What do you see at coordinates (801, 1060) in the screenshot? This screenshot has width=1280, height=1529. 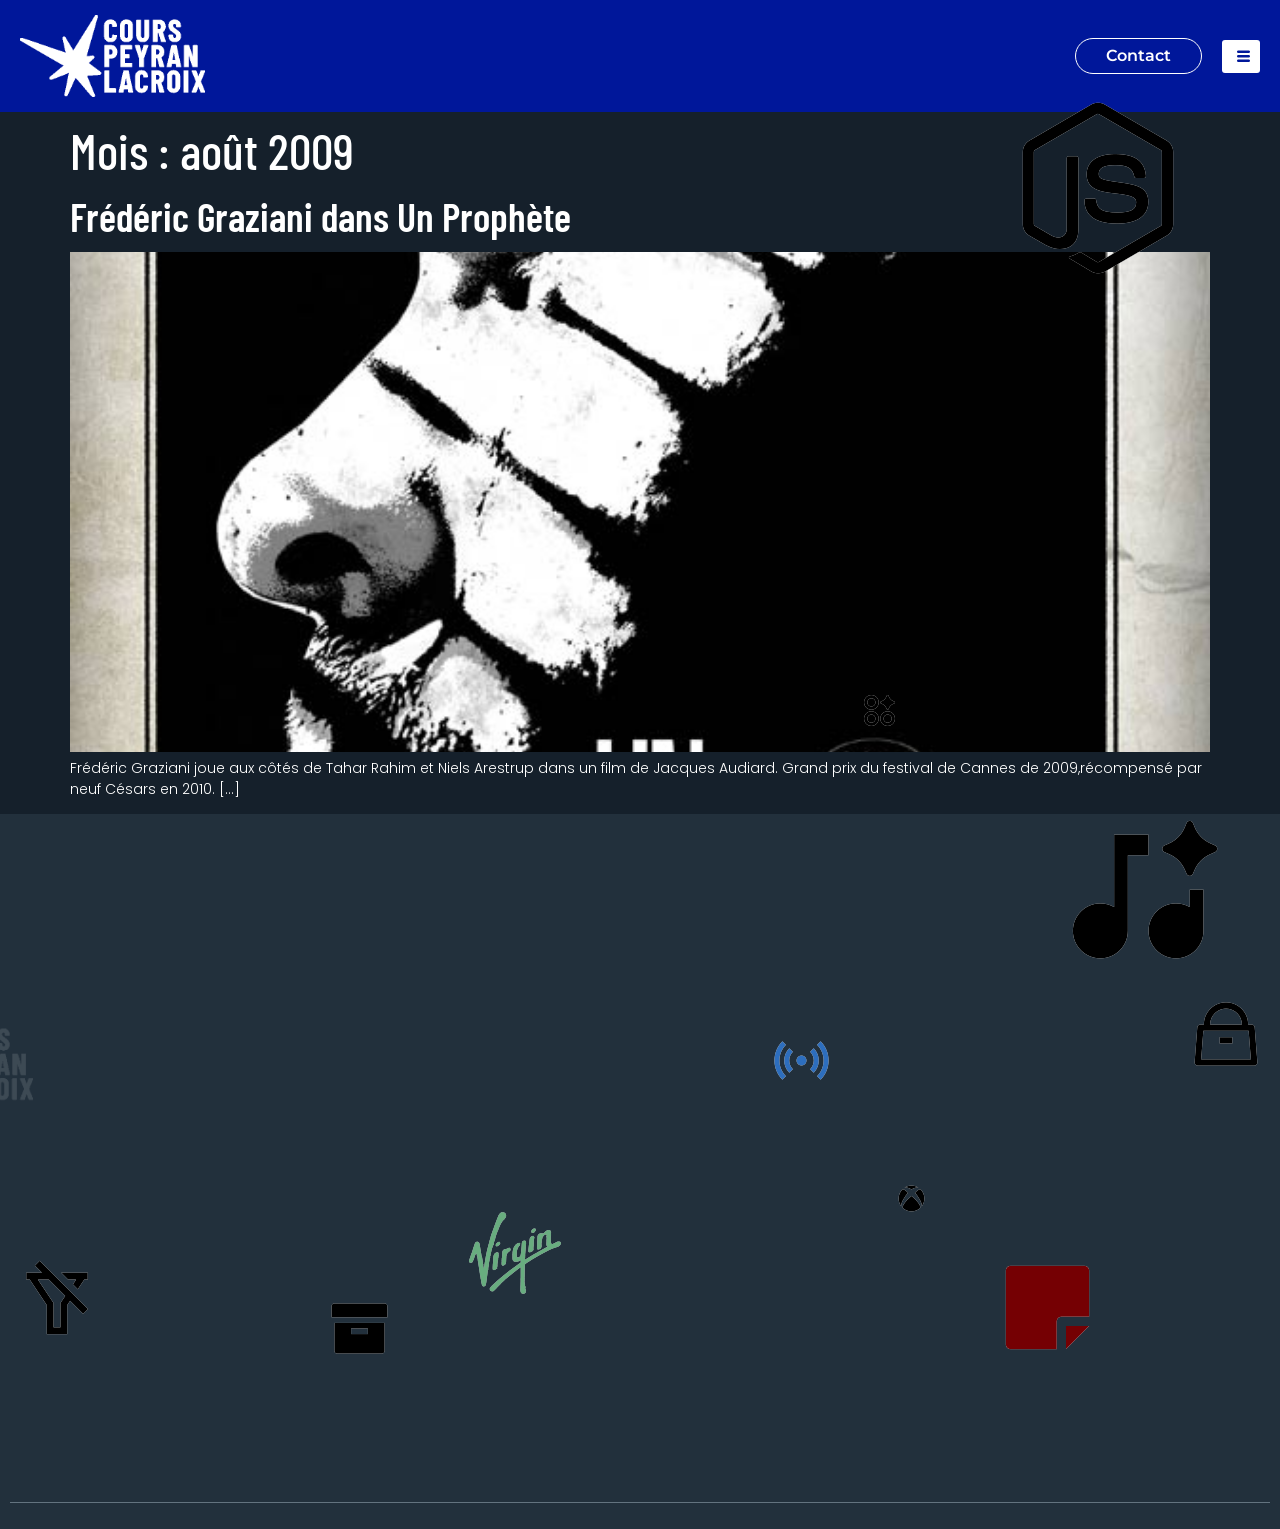 I see `indicates rfid or nfc functionality` at bounding box center [801, 1060].